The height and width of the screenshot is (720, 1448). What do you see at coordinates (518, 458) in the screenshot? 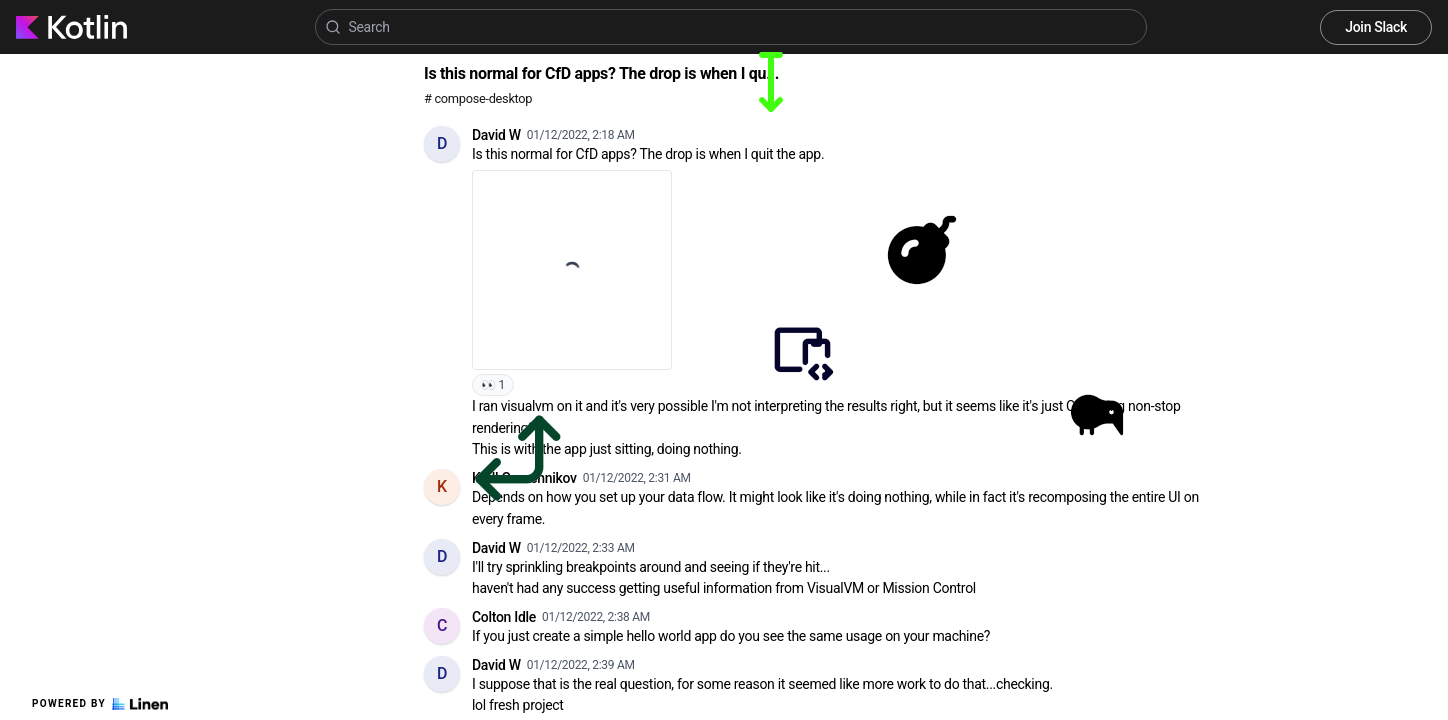
I see `move content to upper left corner` at bounding box center [518, 458].